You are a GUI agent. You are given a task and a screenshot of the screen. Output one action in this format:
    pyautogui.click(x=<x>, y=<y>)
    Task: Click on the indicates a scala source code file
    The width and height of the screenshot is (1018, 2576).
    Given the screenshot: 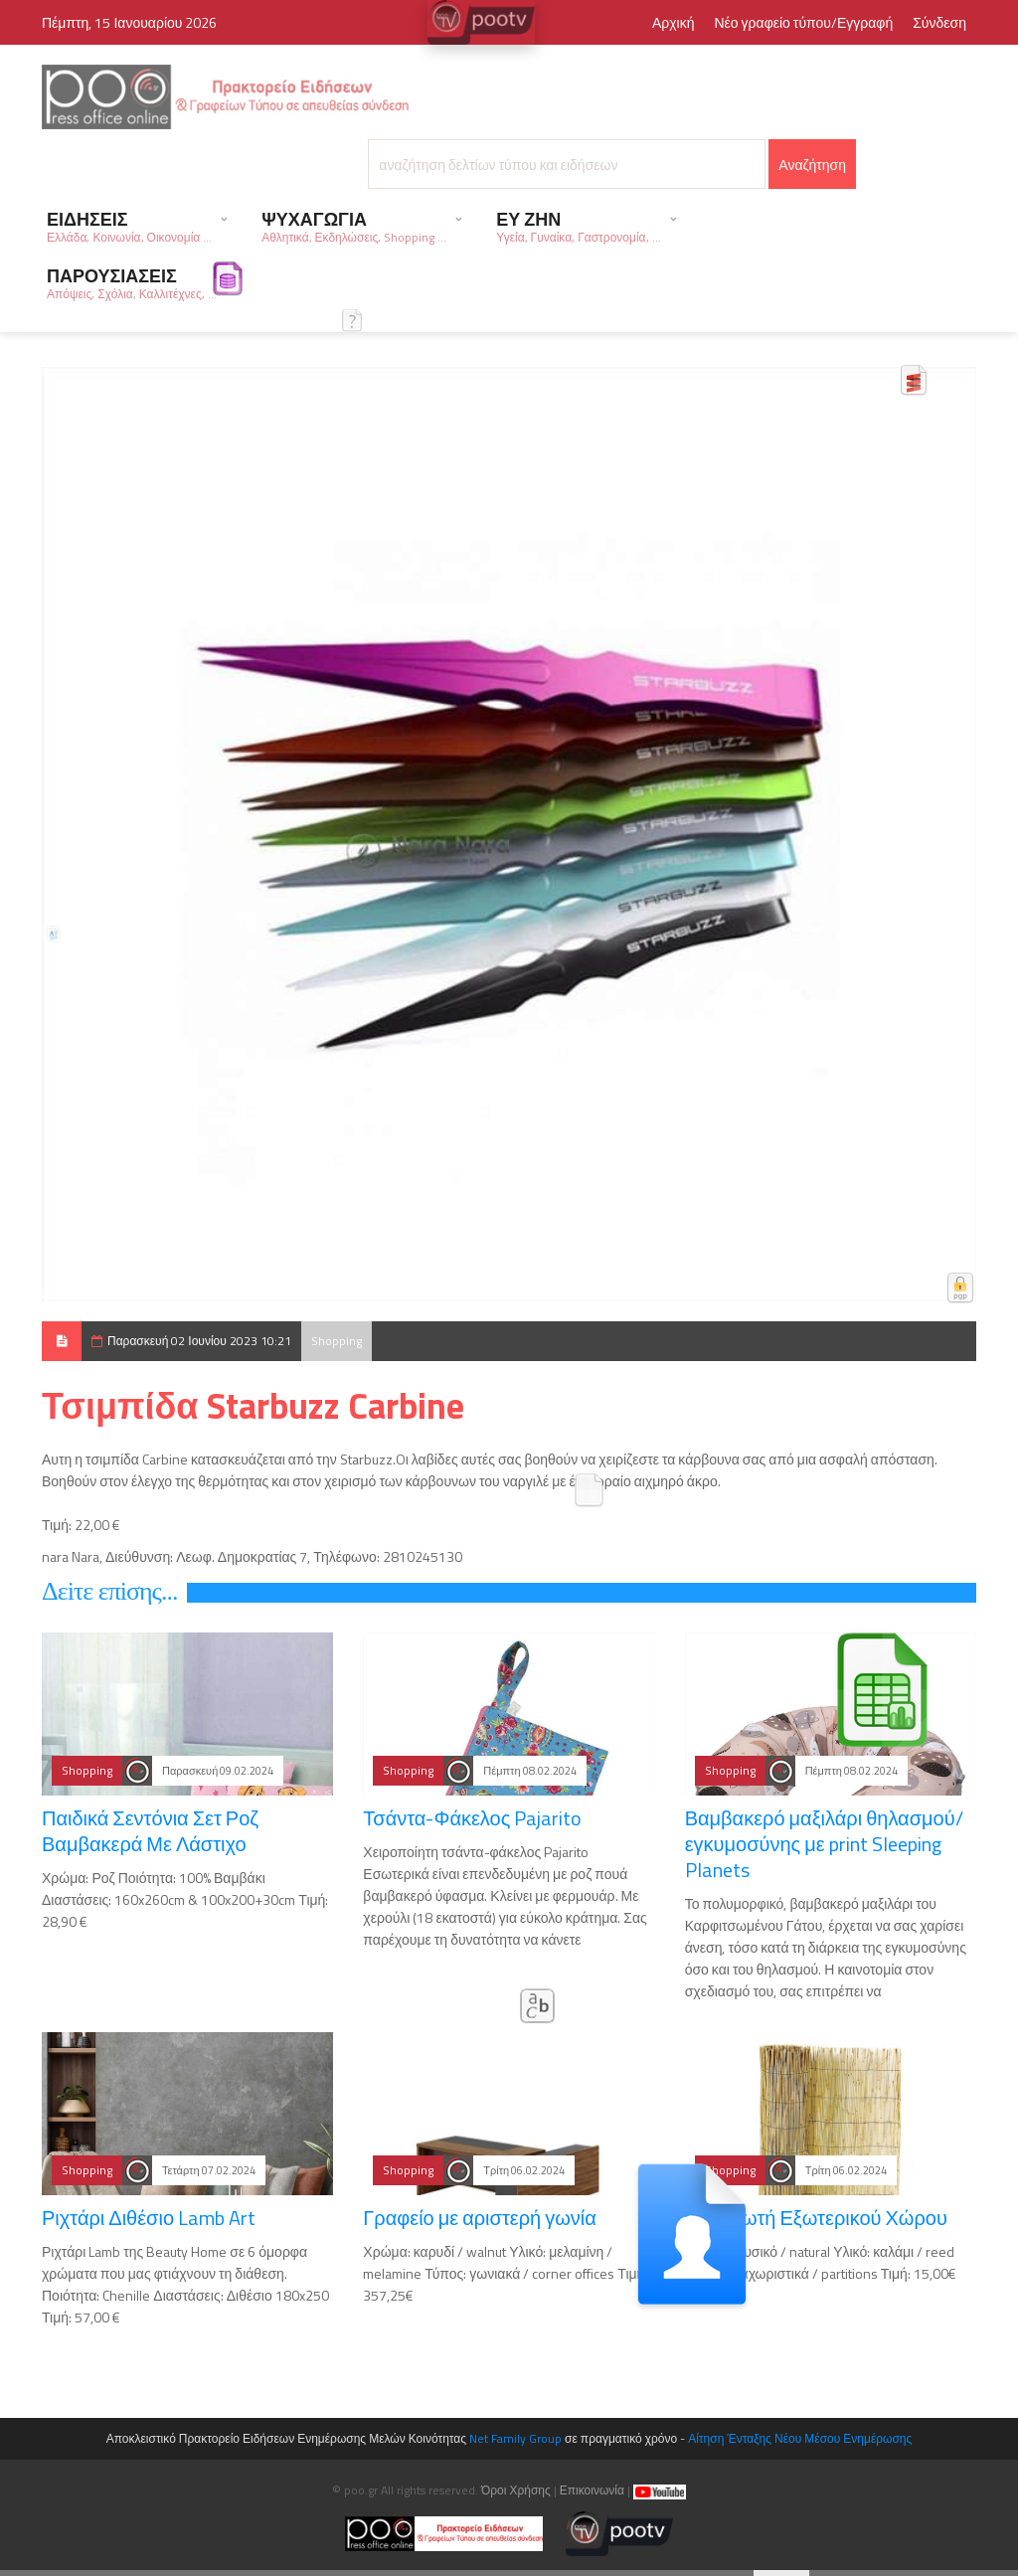 What is the action you would take?
    pyautogui.click(x=914, y=380)
    